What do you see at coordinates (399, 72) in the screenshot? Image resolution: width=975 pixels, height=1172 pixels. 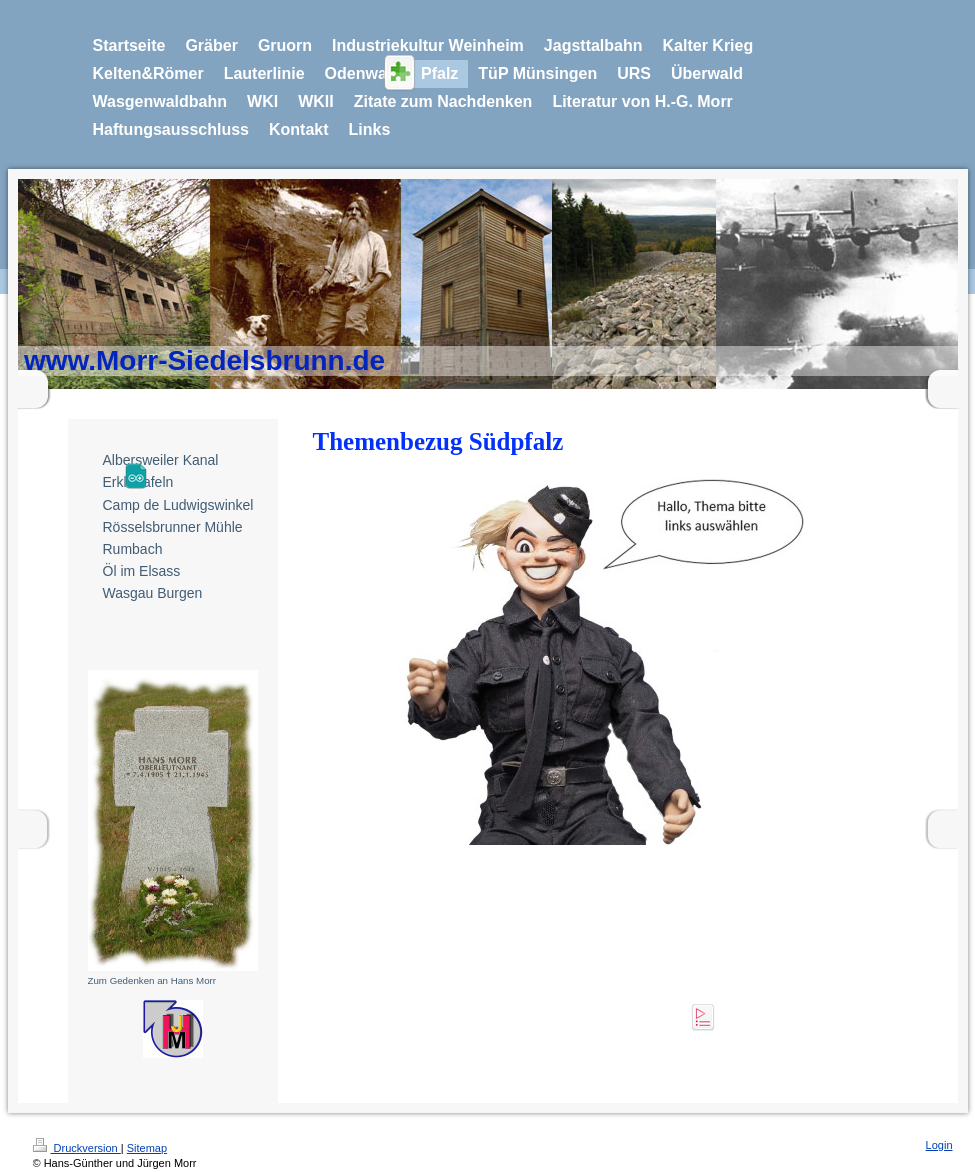 I see `an extension or plugin file type` at bounding box center [399, 72].